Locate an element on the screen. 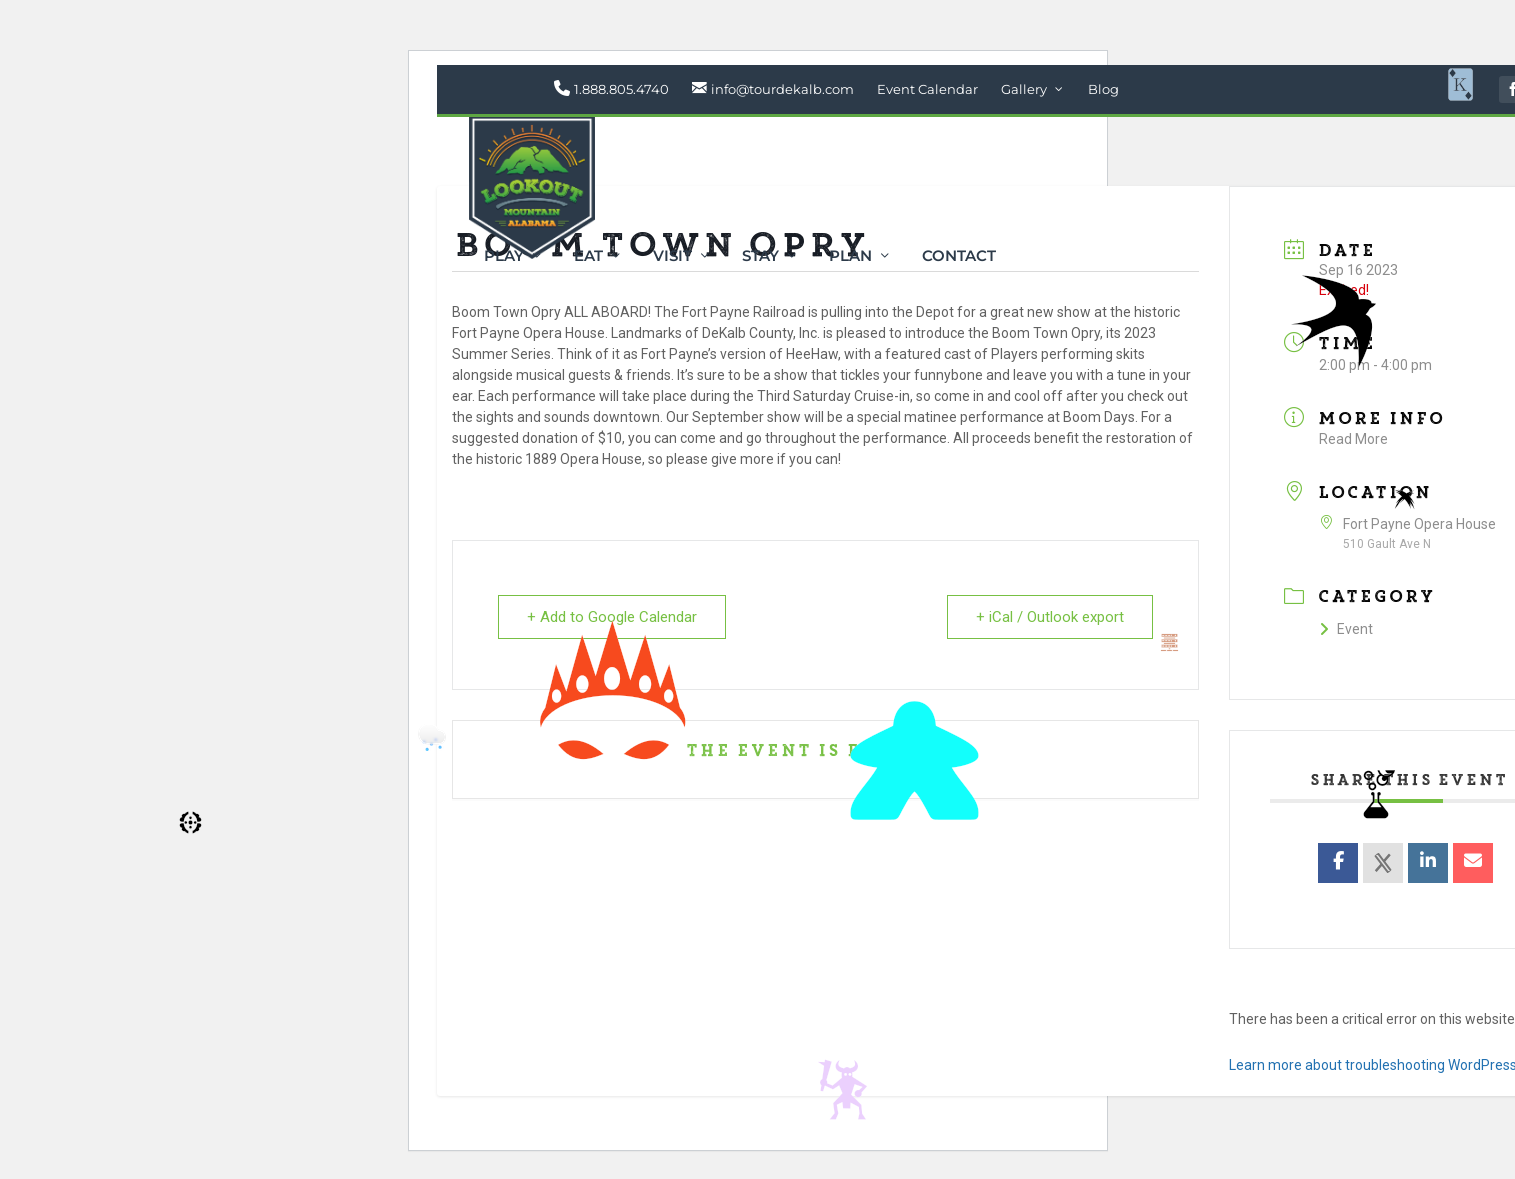 The width and height of the screenshot is (1515, 1179). access hive or colony management features is located at coordinates (190, 822).